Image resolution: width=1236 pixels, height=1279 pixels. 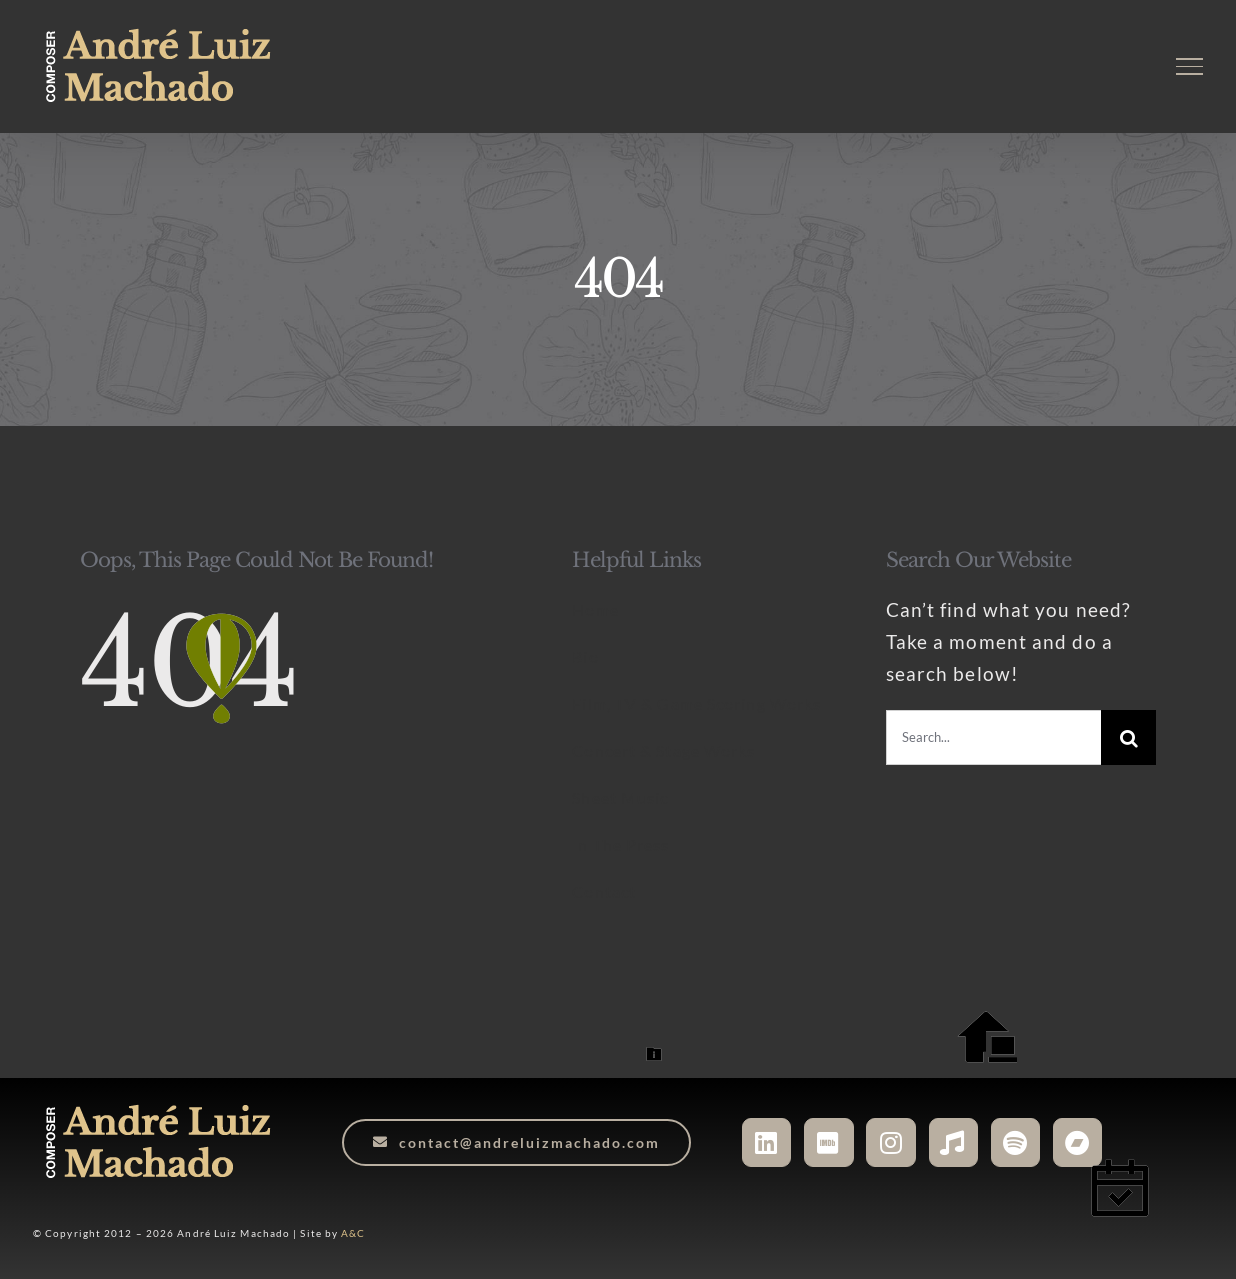 What do you see at coordinates (654, 1054) in the screenshot?
I see `view folder details or properties` at bounding box center [654, 1054].